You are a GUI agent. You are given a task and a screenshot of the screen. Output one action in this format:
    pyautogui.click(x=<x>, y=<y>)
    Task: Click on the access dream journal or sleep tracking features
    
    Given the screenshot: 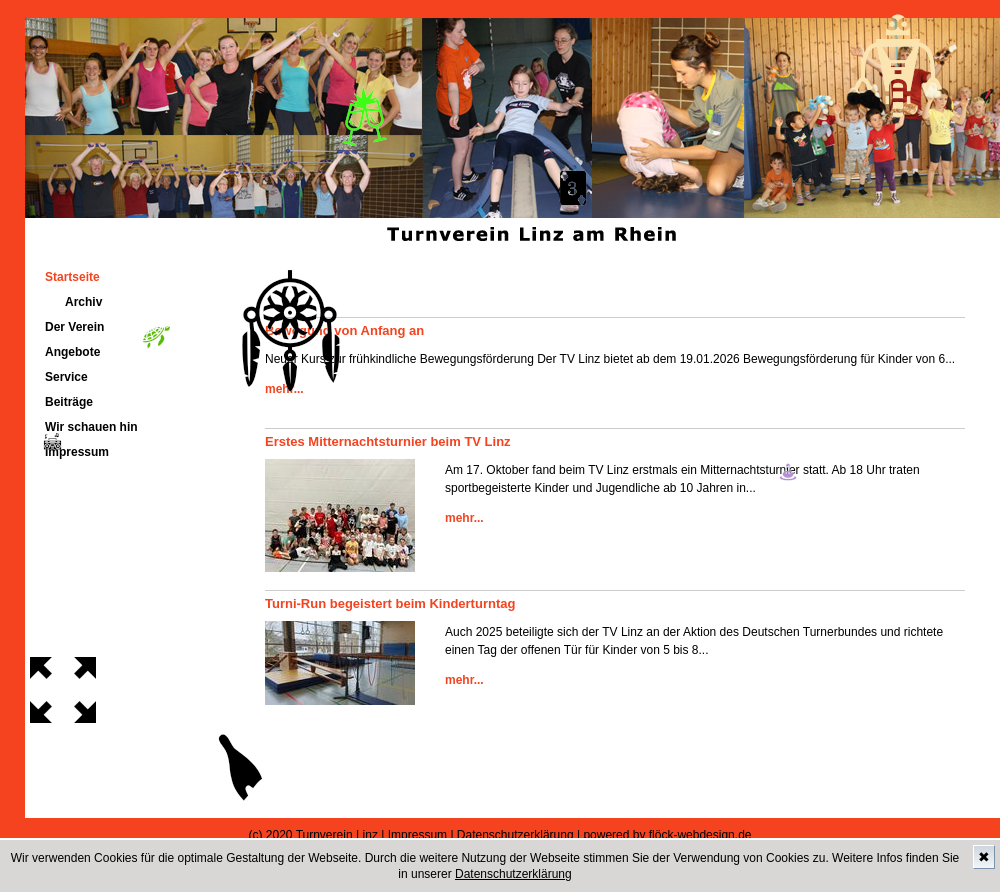 What is the action you would take?
    pyautogui.click(x=290, y=331)
    